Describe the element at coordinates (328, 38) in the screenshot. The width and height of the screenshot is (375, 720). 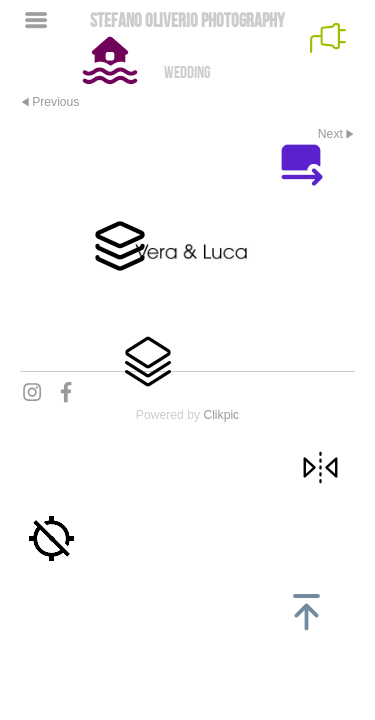
I see `connect a plugin or extension` at that location.